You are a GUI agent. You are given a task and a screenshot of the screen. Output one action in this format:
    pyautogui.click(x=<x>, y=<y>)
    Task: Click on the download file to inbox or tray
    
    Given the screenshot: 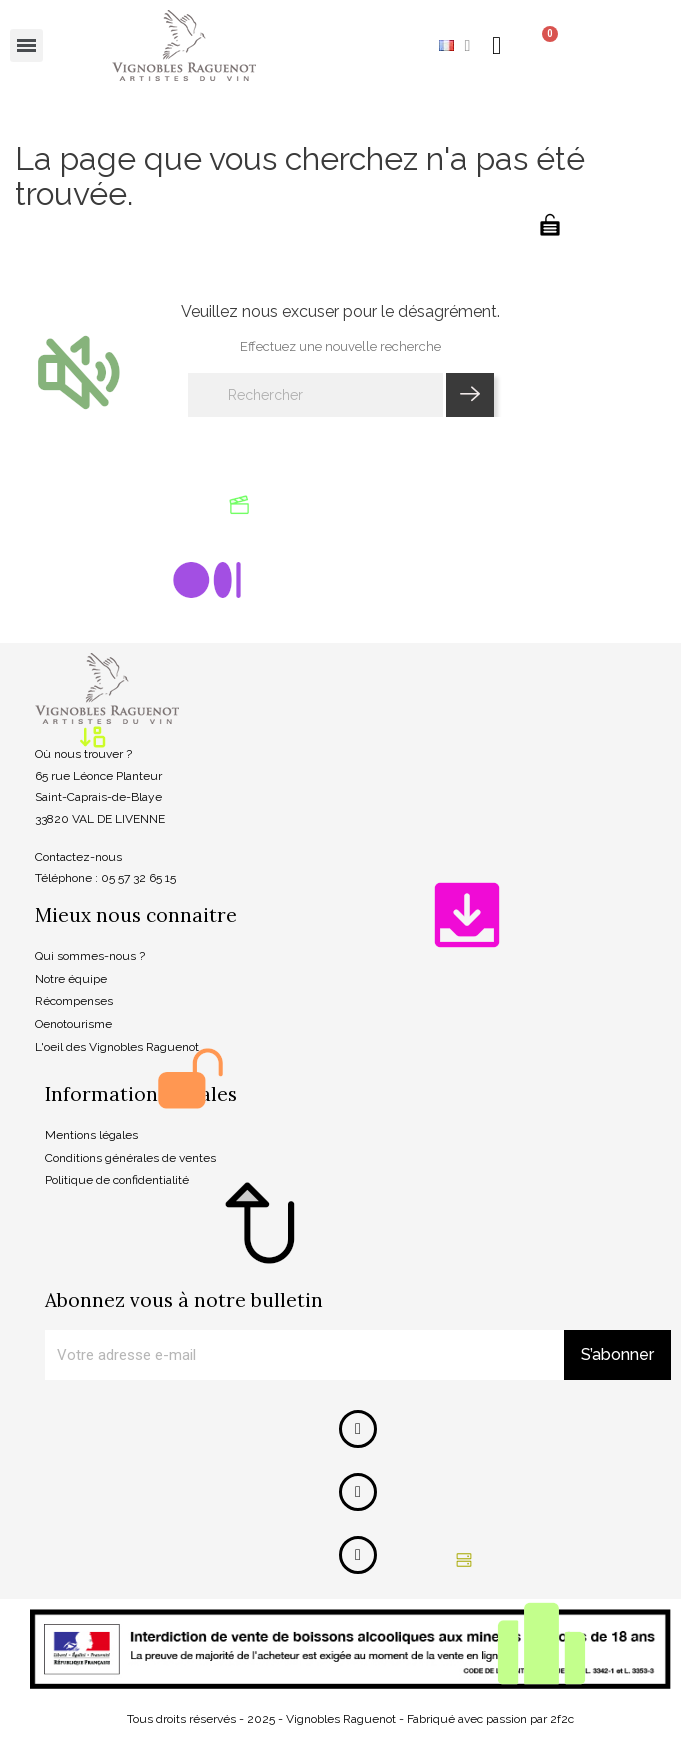 What is the action you would take?
    pyautogui.click(x=467, y=915)
    